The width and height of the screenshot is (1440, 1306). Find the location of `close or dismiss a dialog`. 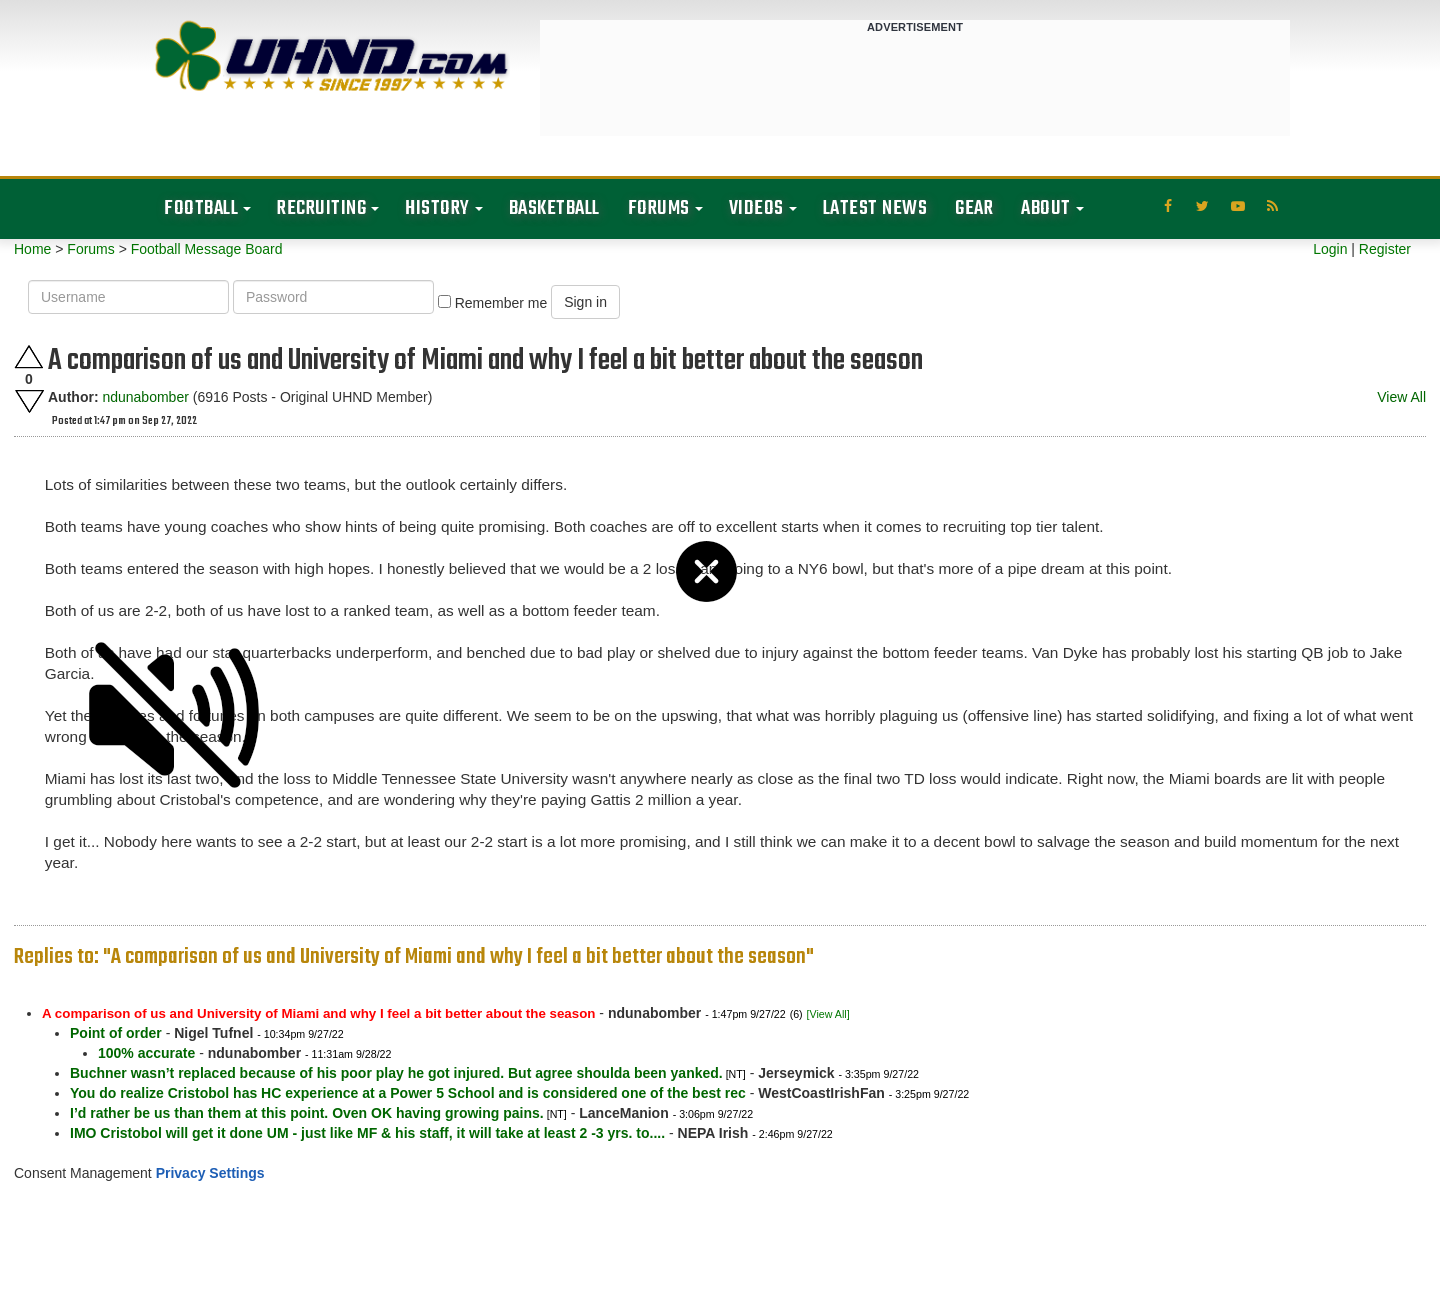

close or dismiss a dialog is located at coordinates (706, 571).